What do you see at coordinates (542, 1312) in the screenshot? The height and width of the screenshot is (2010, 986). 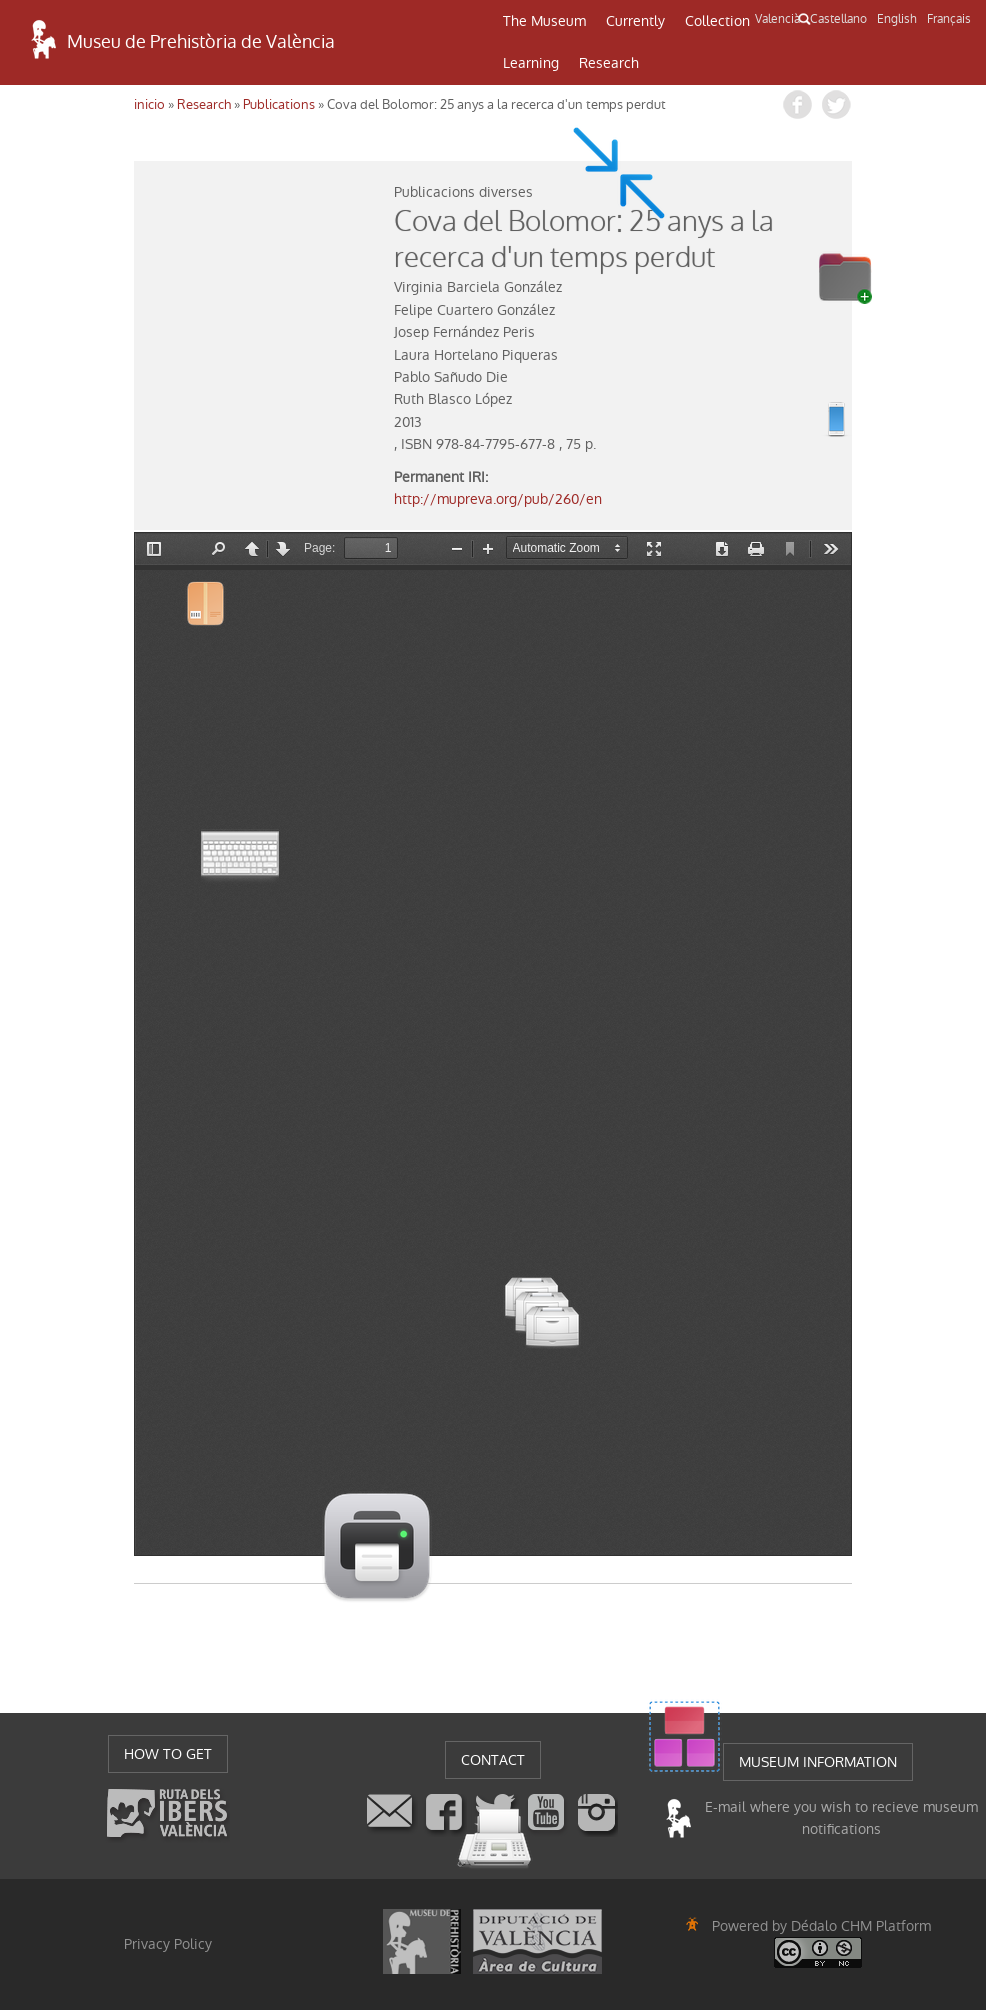 I see `access shared printer pool or network printers` at bounding box center [542, 1312].